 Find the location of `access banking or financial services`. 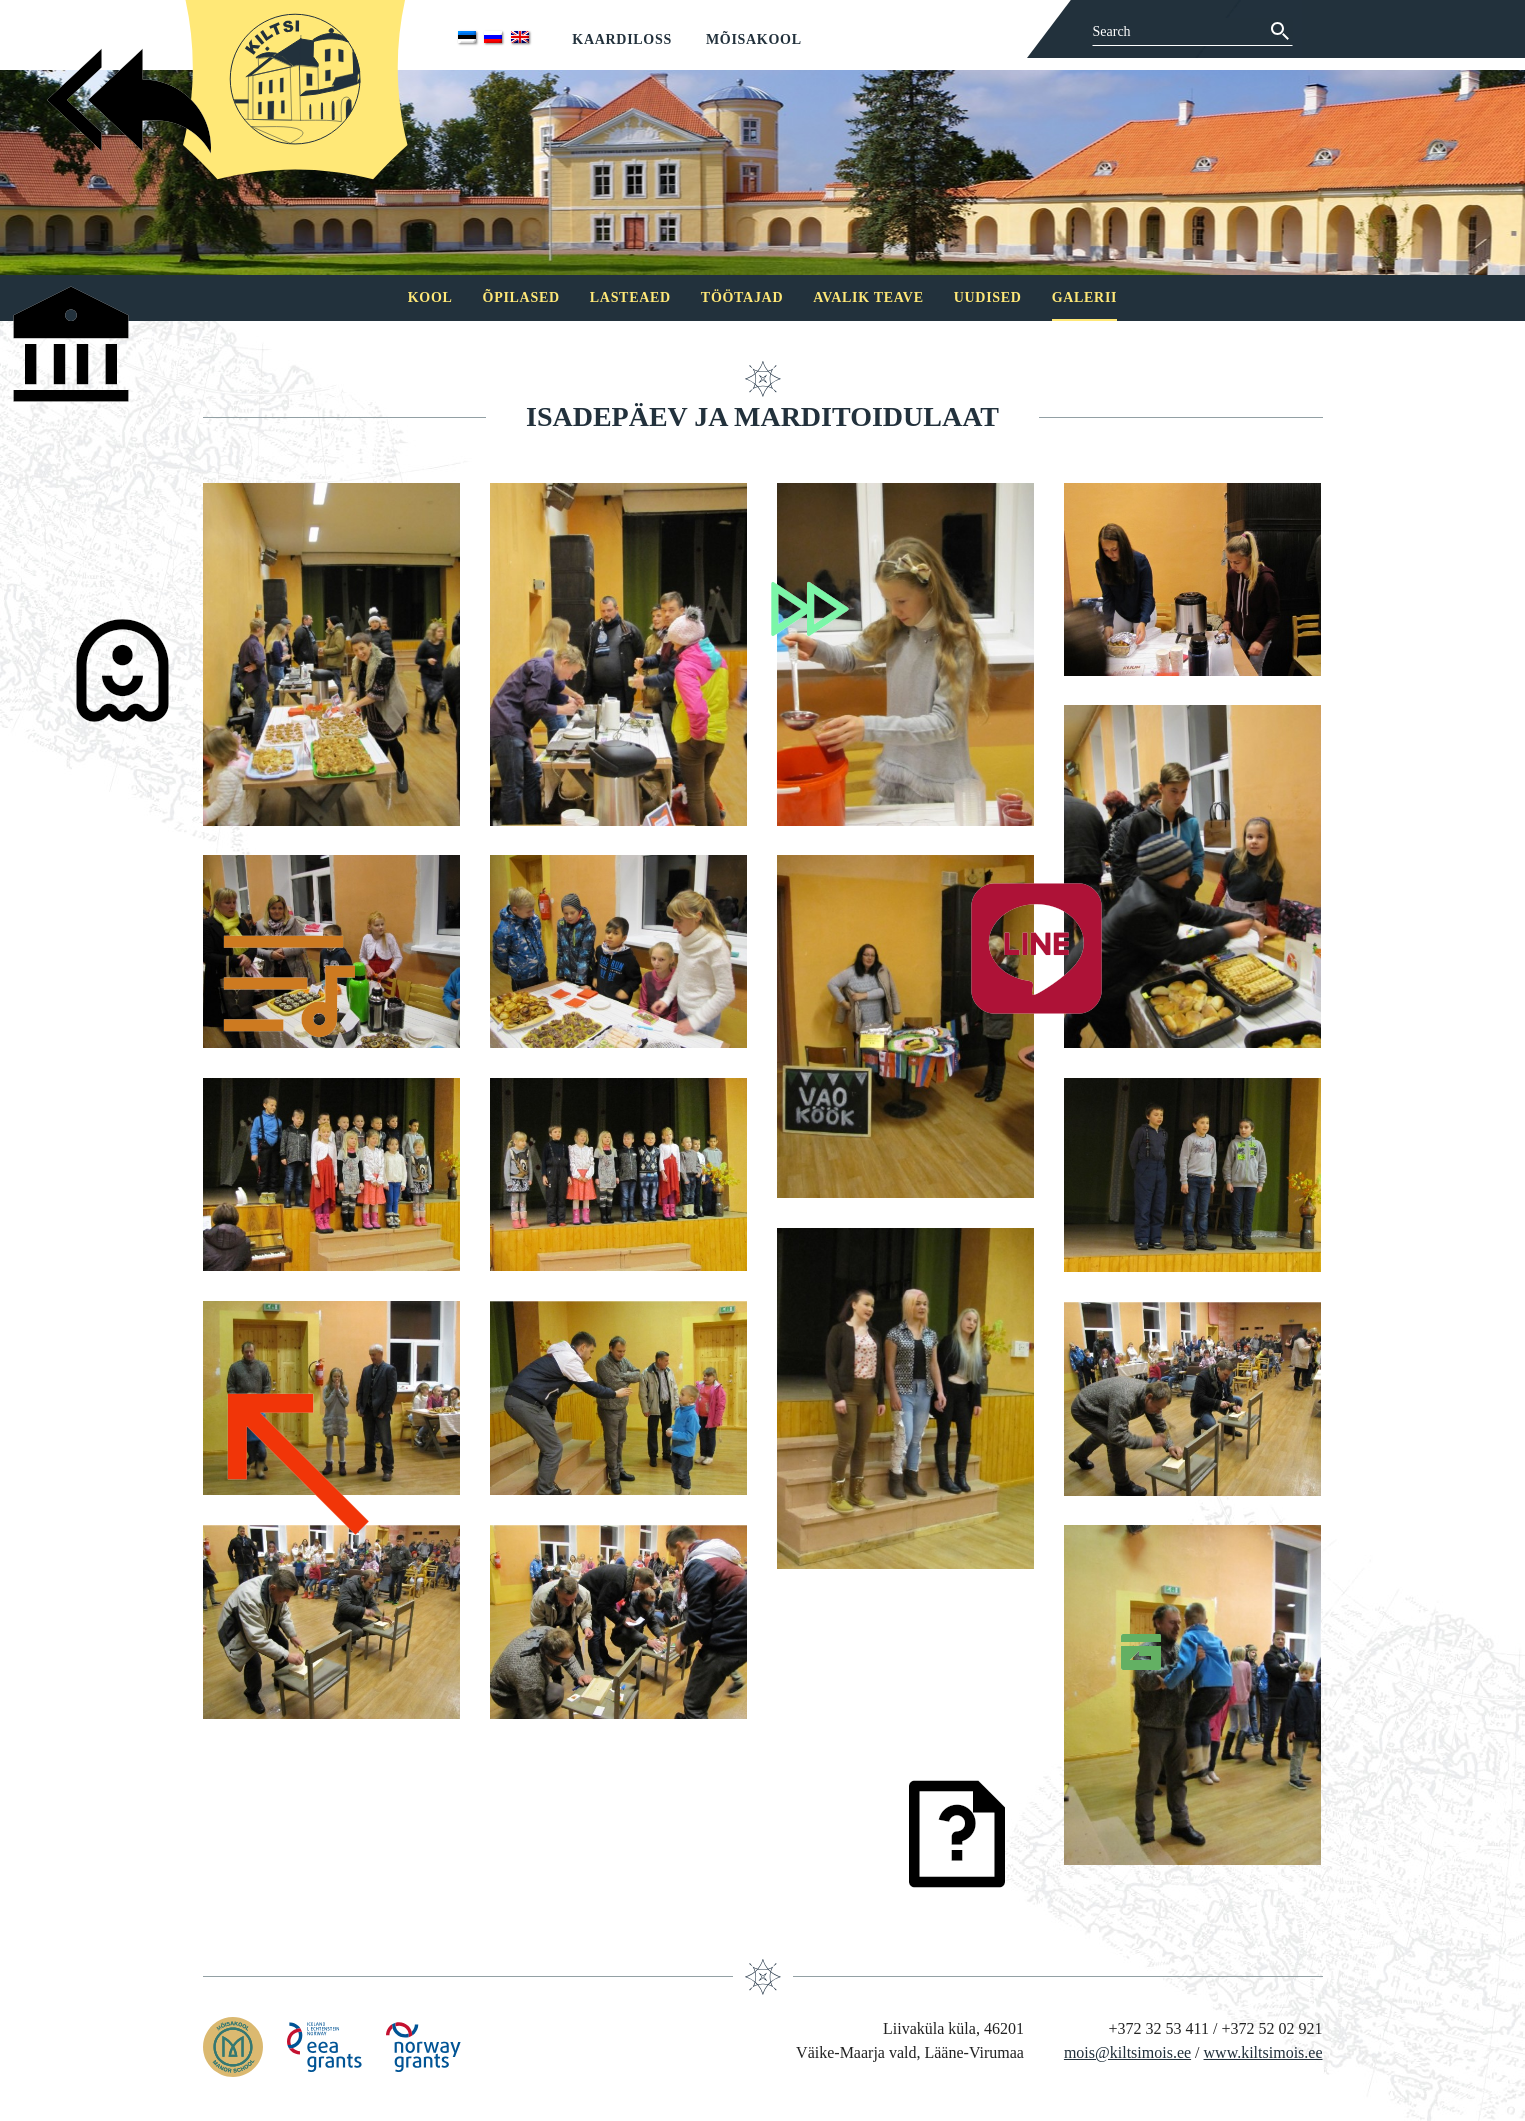

access banking or financial services is located at coordinates (71, 344).